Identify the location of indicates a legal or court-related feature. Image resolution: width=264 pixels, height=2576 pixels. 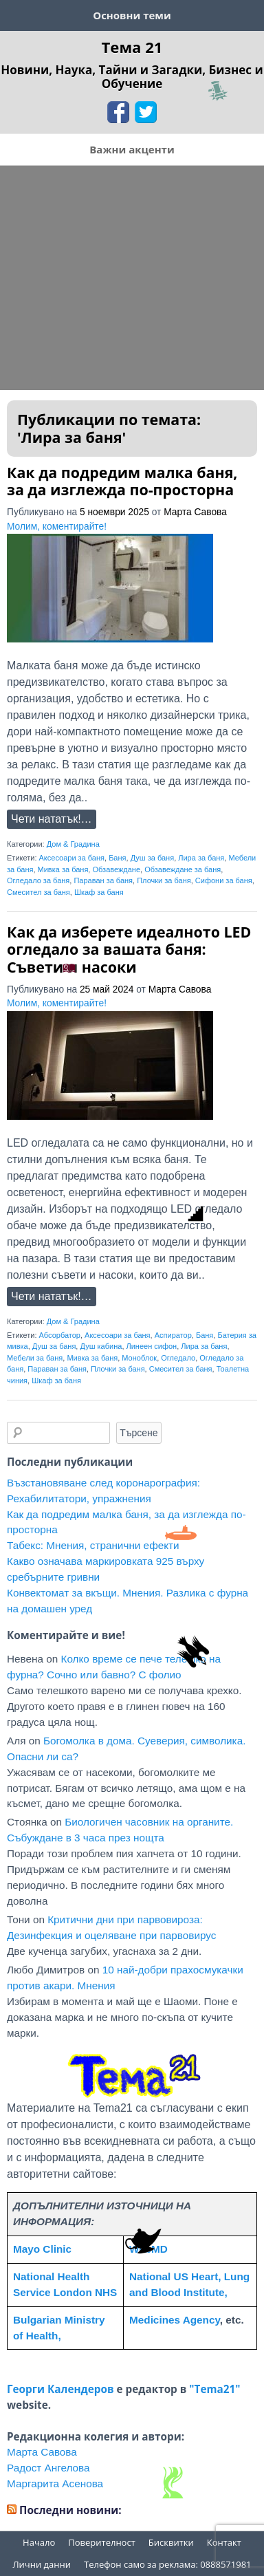
(218, 91).